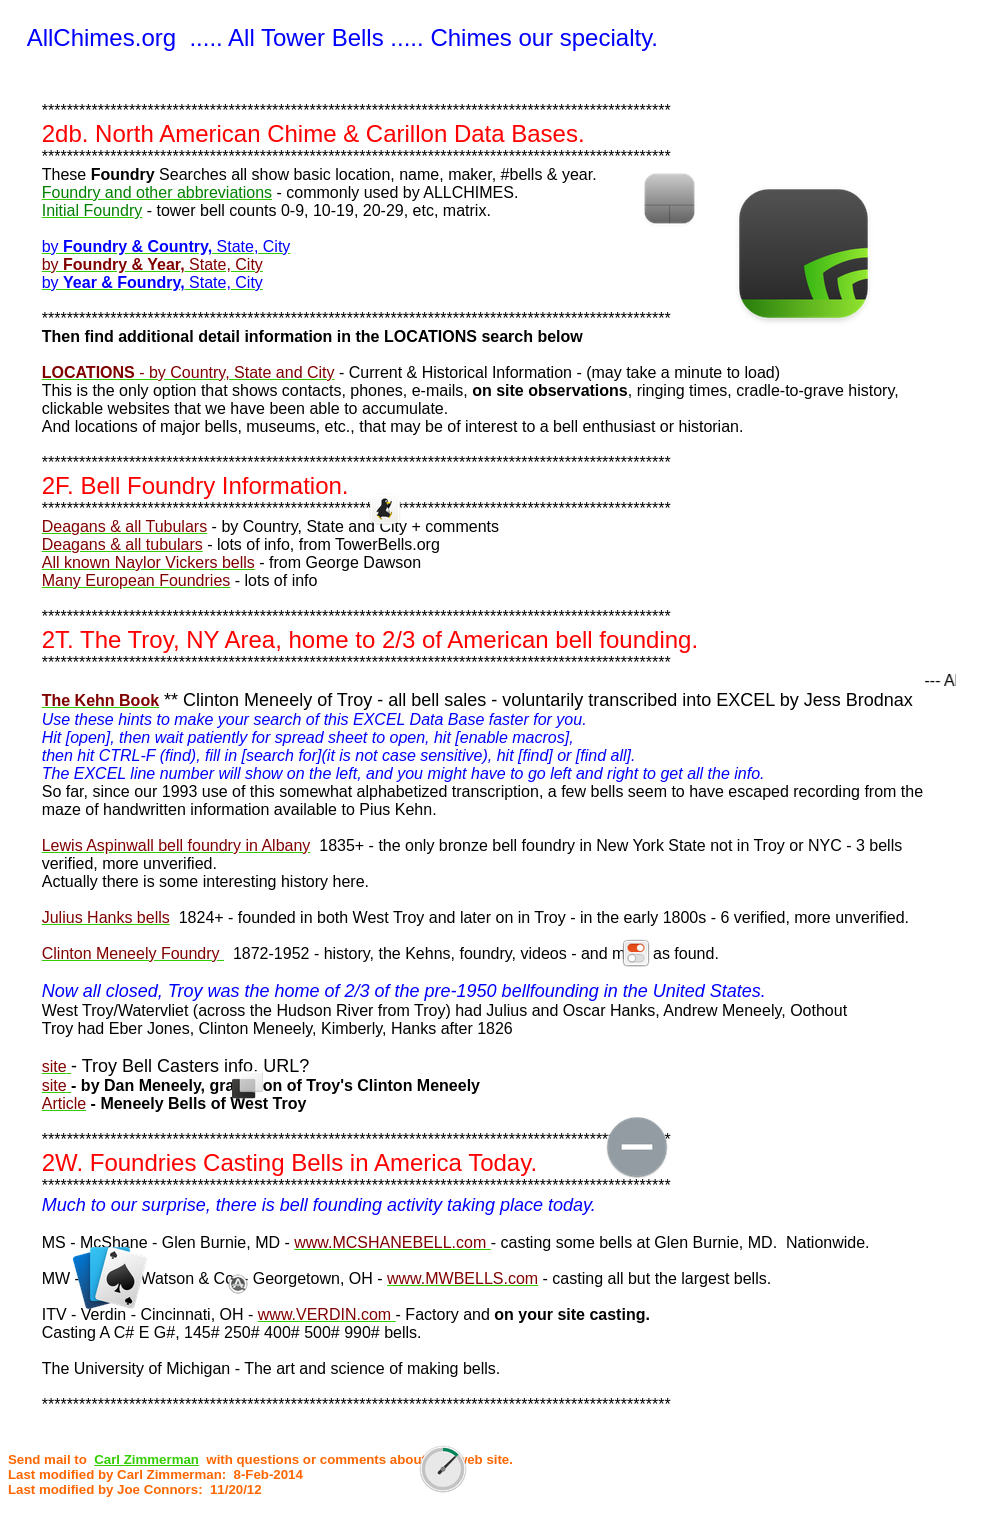  What do you see at coordinates (803, 253) in the screenshot?
I see `open nvidia app` at bounding box center [803, 253].